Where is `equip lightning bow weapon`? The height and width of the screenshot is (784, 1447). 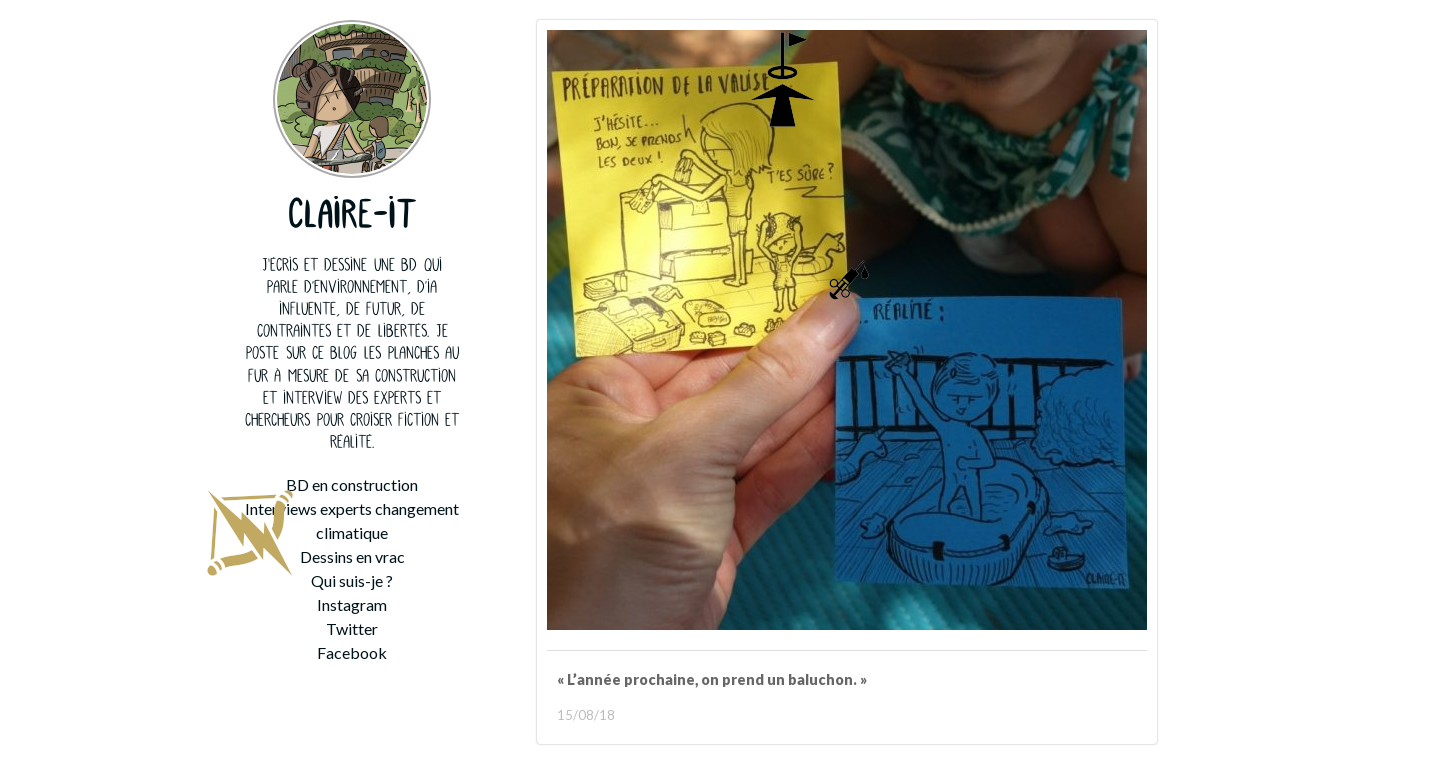
equip lightning bow weapon is located at coordinates (250, 533).